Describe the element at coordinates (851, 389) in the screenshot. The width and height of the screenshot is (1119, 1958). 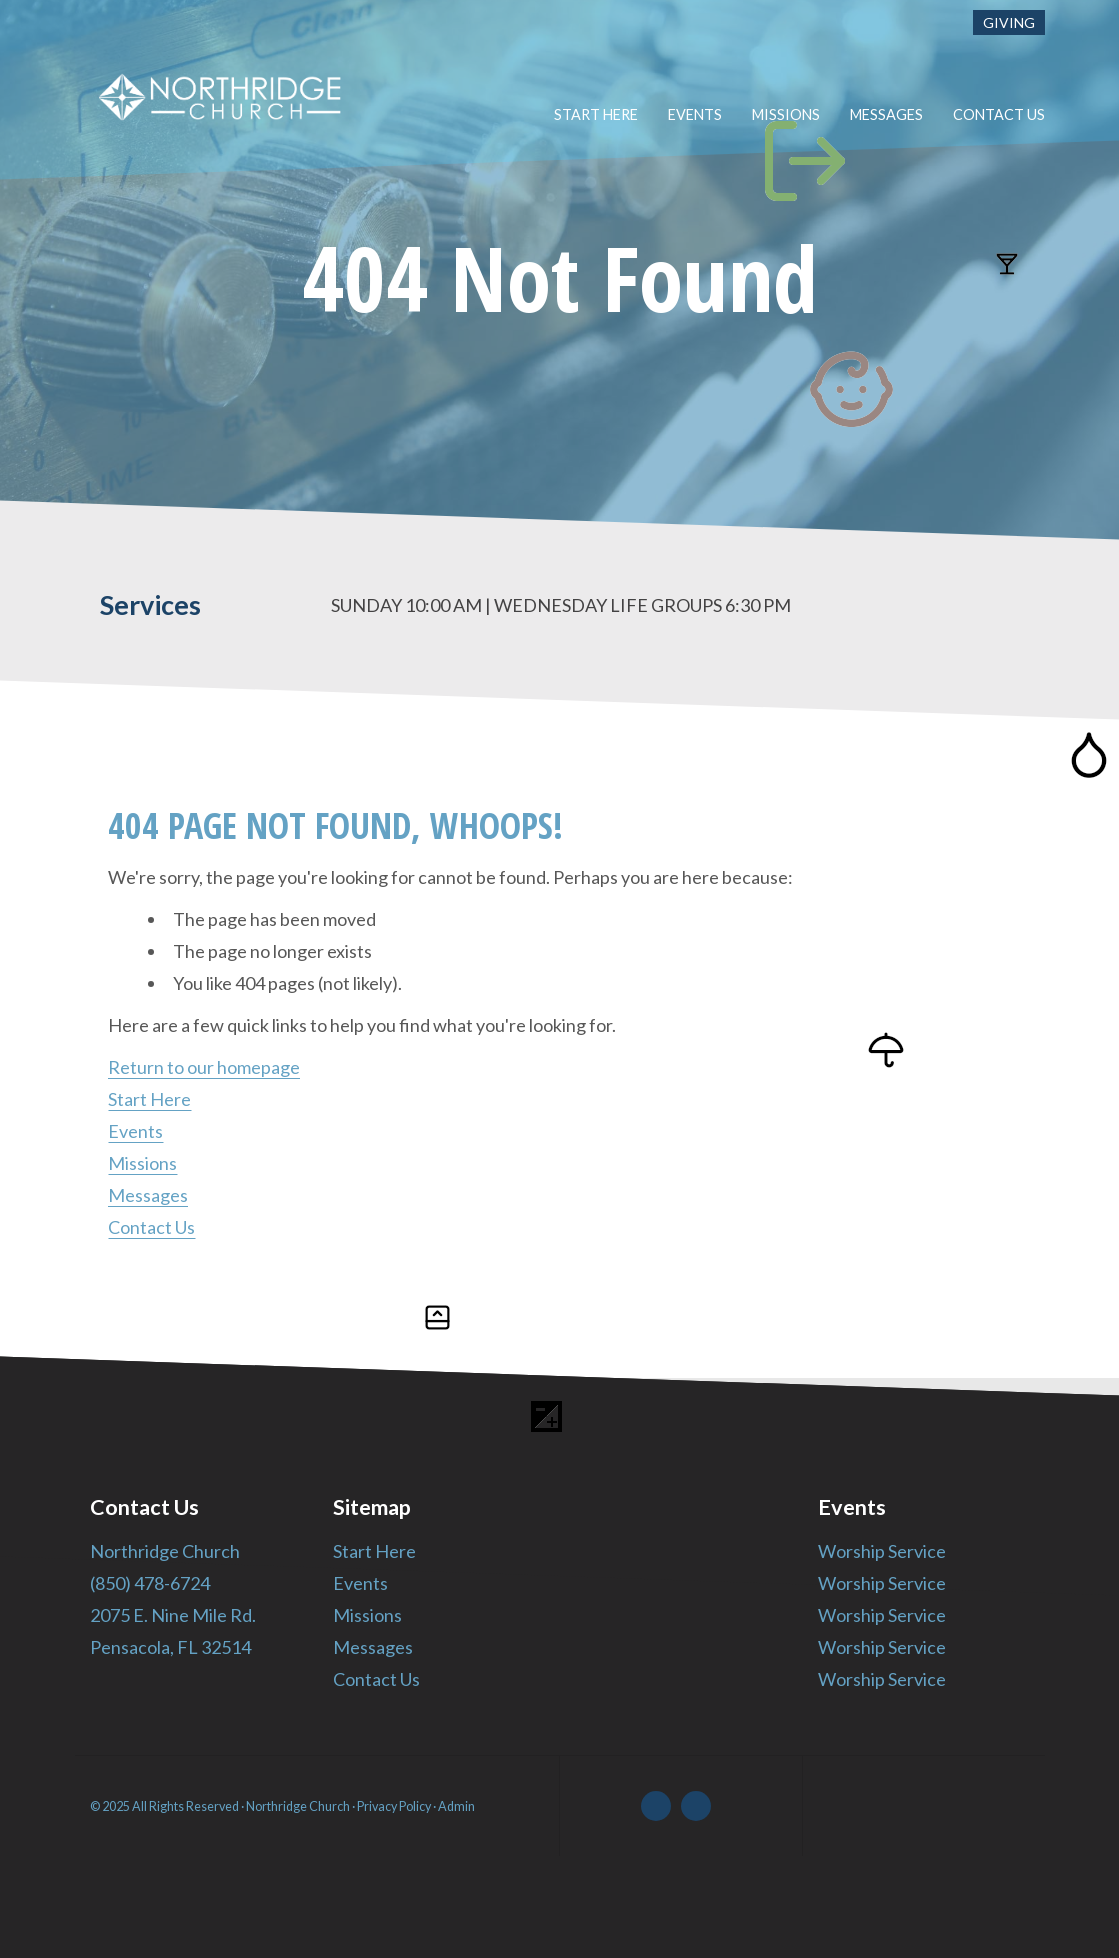
I see `access parental or child-friendly mode` at that location.